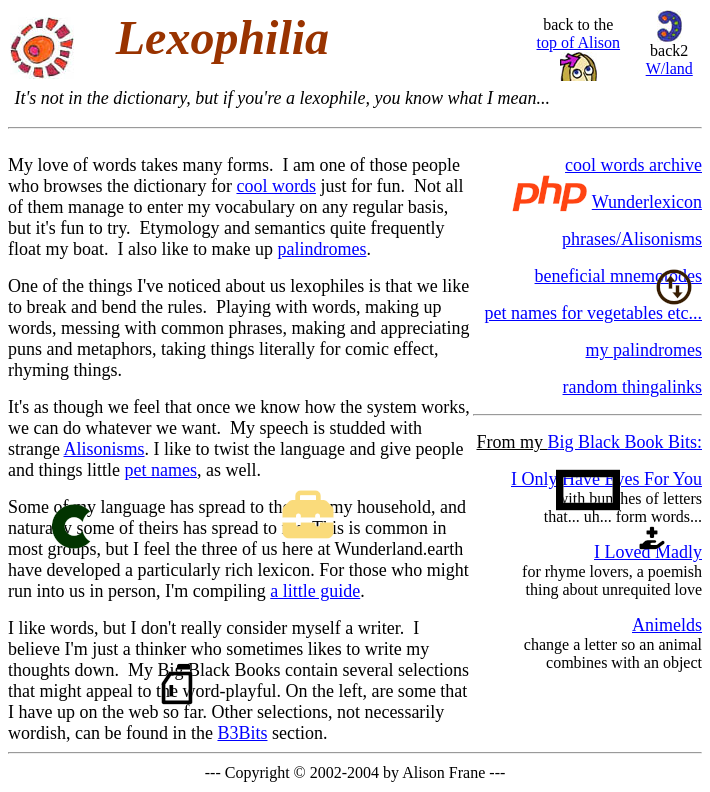 The height and width of the screenshot is (792, 710). I want to click on find nearby gas stations or fuel locations, so click(177, 685).